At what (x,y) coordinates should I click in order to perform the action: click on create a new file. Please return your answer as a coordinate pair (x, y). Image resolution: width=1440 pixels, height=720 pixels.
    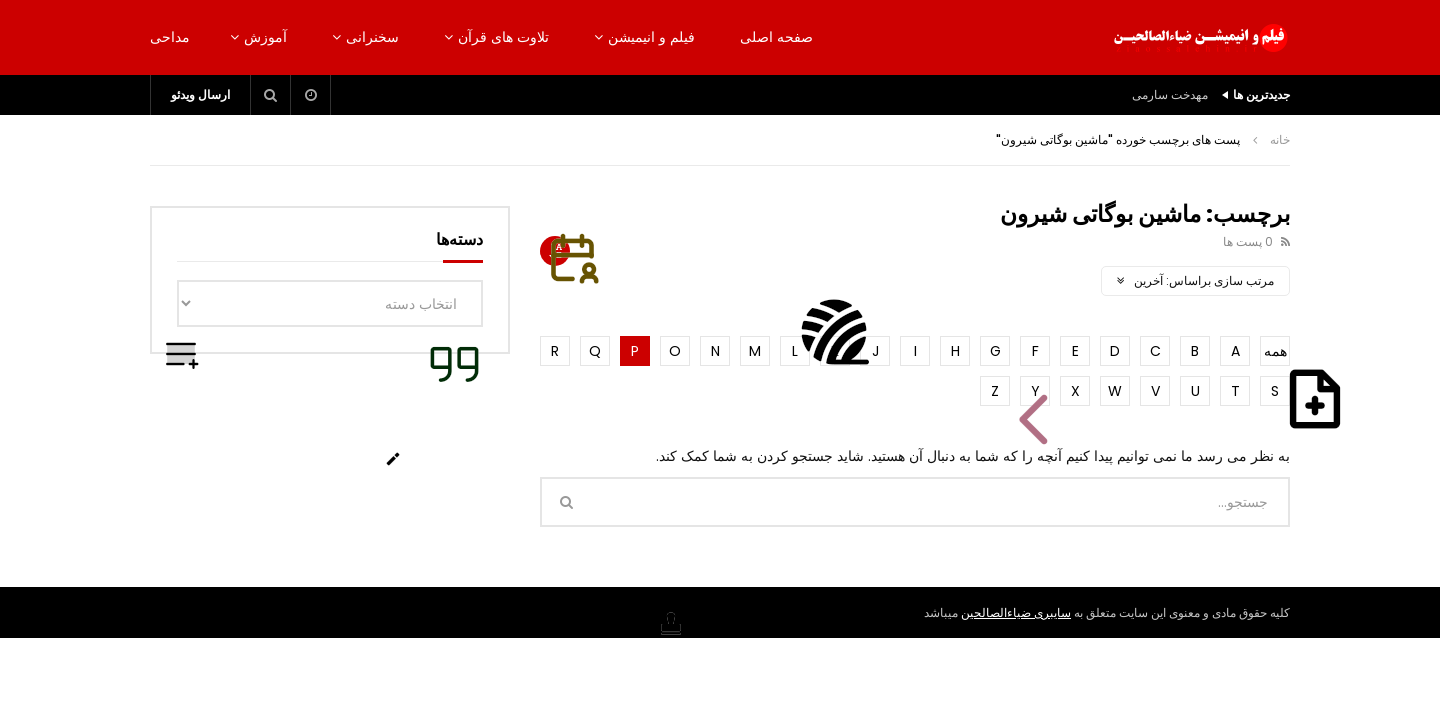
    Looking at the image, I should click on (1315, 399).